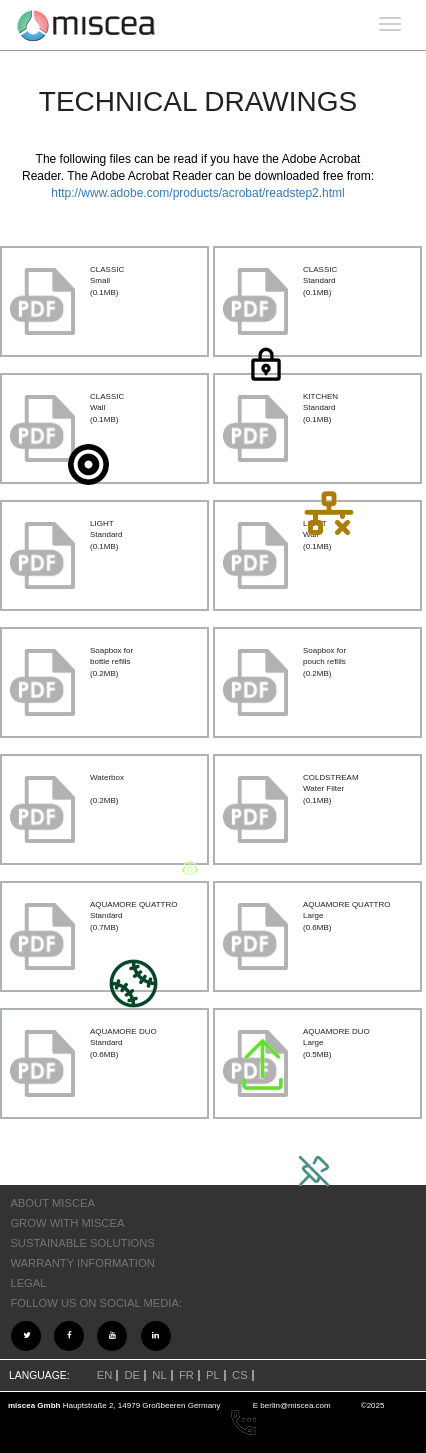  I want to click on access phone or call settings, so click(243, 1422).